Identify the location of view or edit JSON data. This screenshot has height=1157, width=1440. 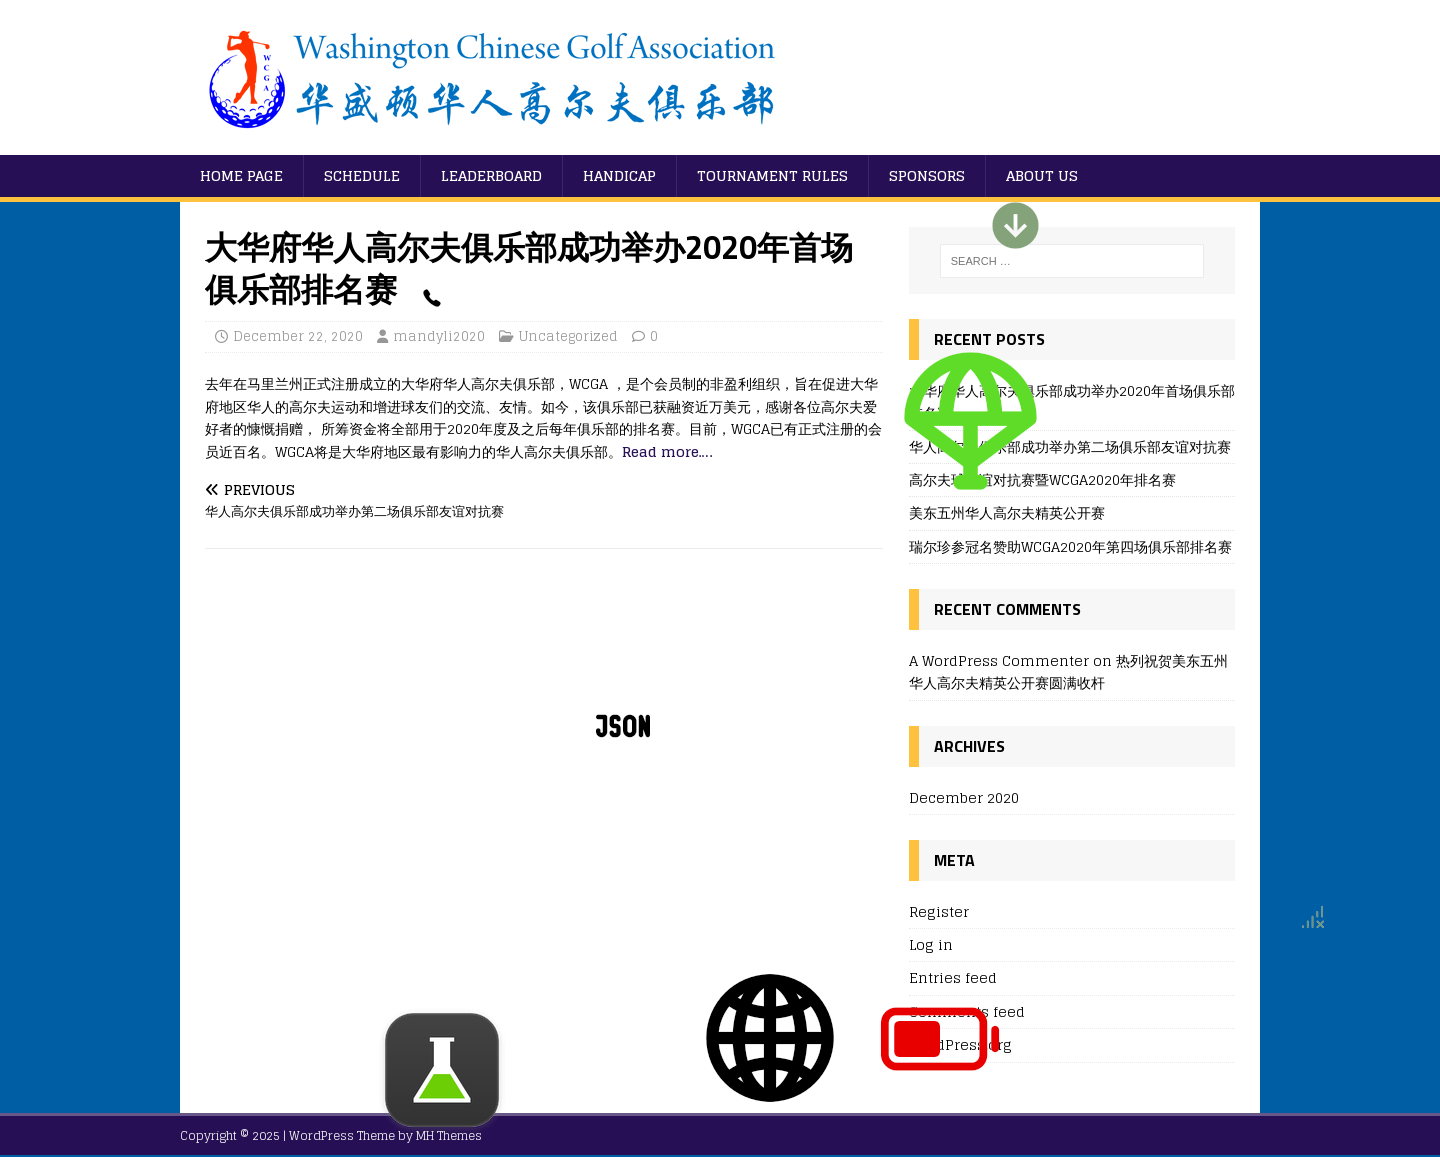
(623, 726).